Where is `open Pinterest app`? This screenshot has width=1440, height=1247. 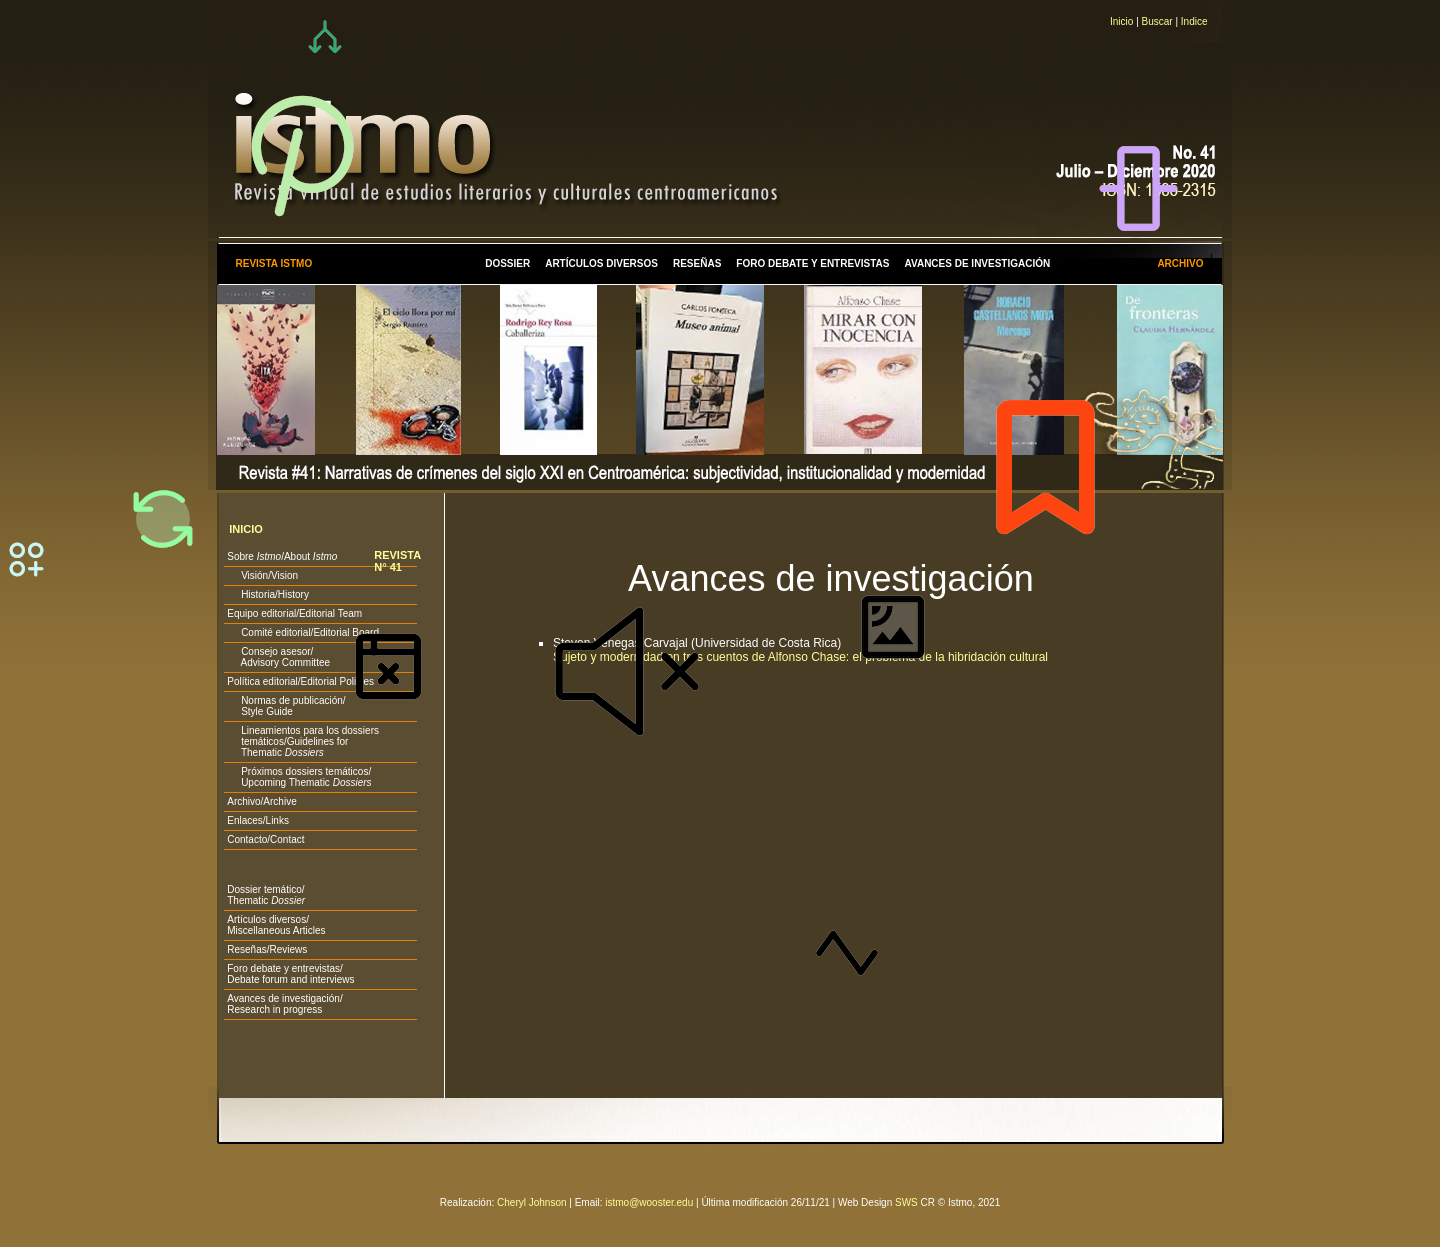 open Pinterest app is located at coordinates (298, 156).